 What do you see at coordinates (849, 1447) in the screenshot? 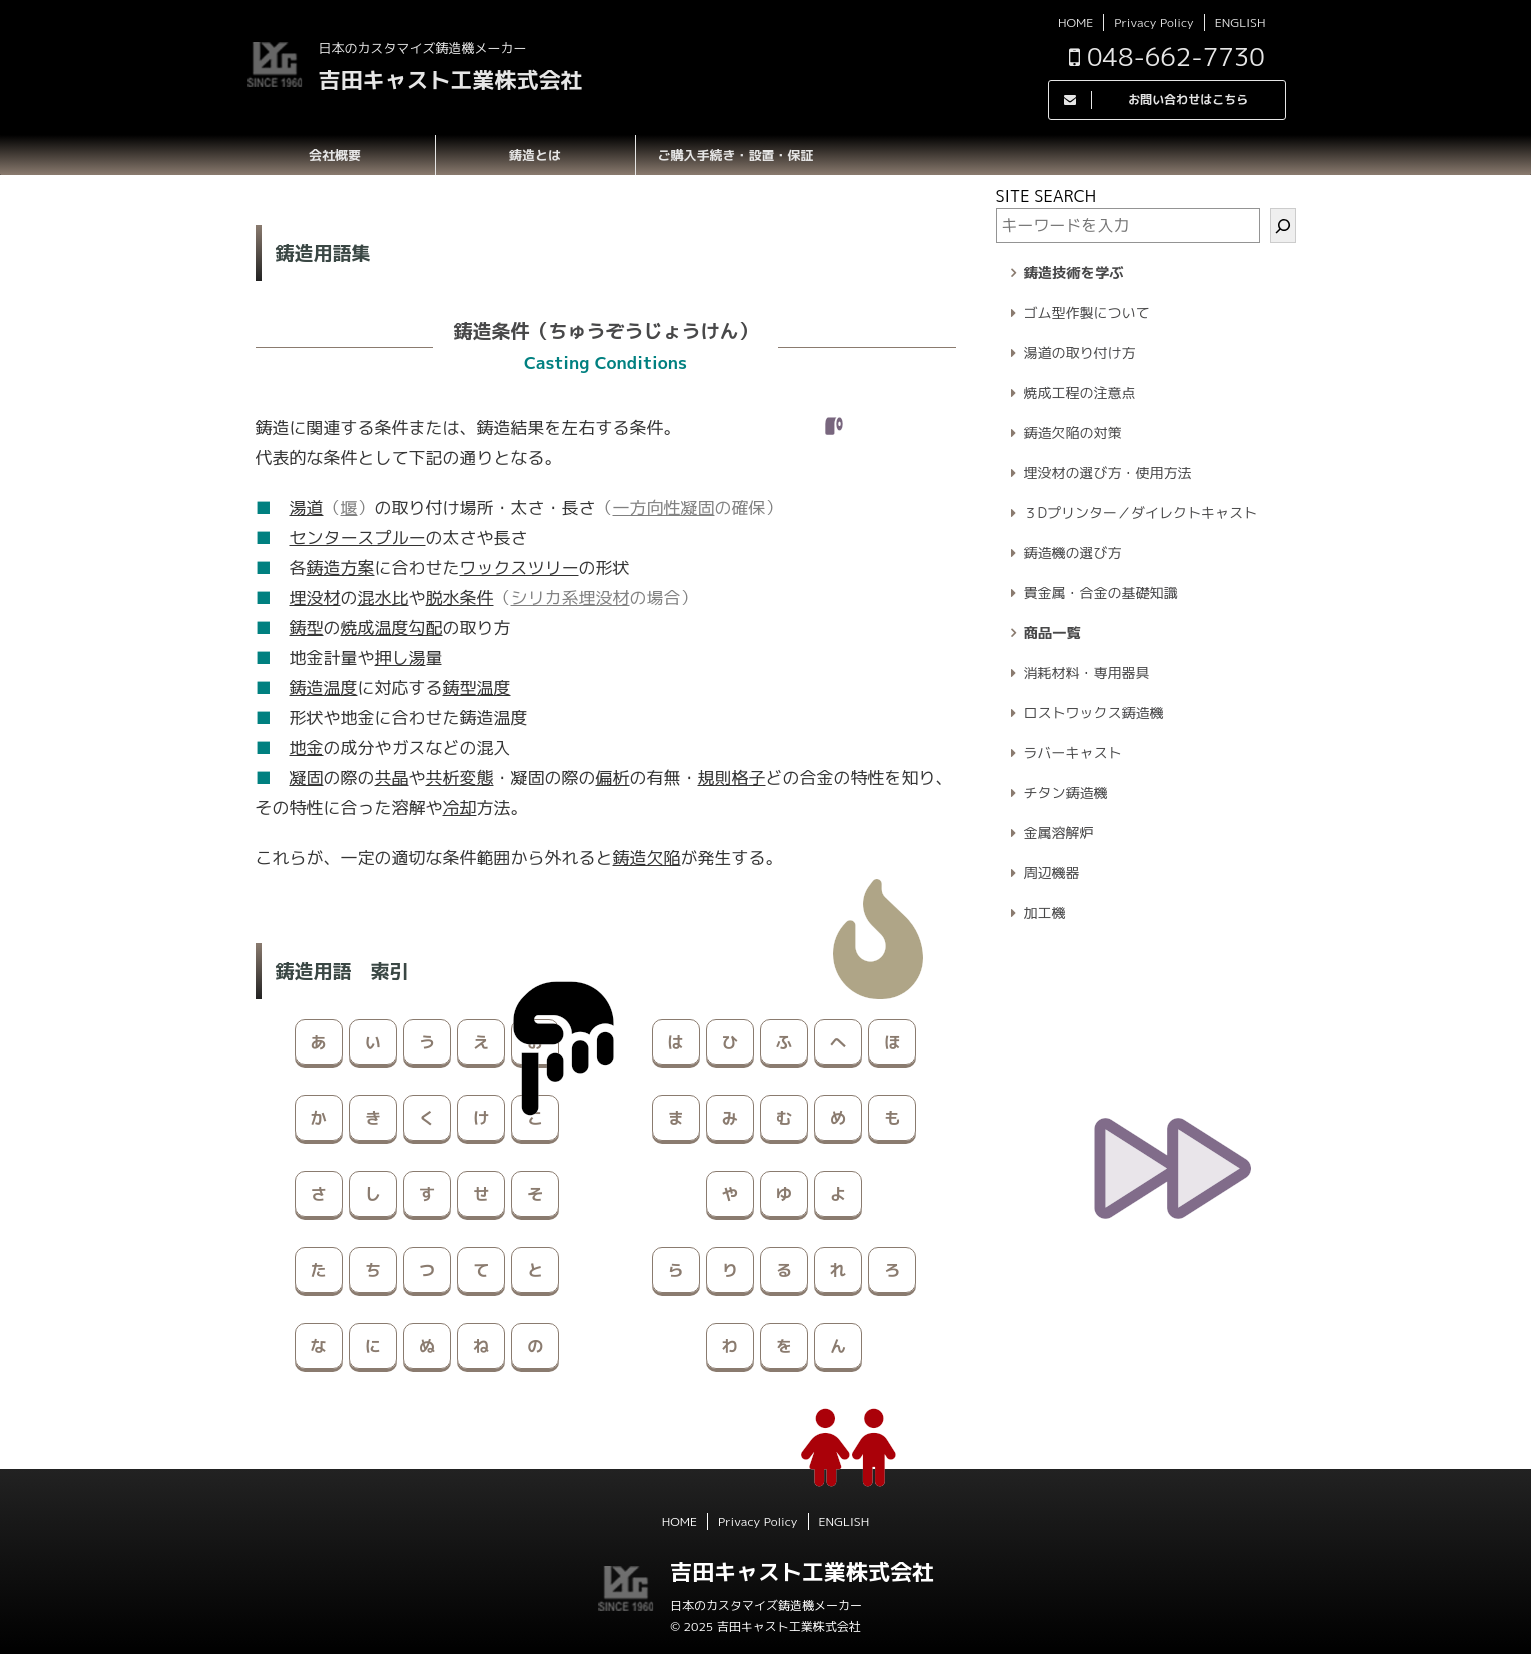
I see `indicates child-friendly or family content` at bounding box center [849, 1447].